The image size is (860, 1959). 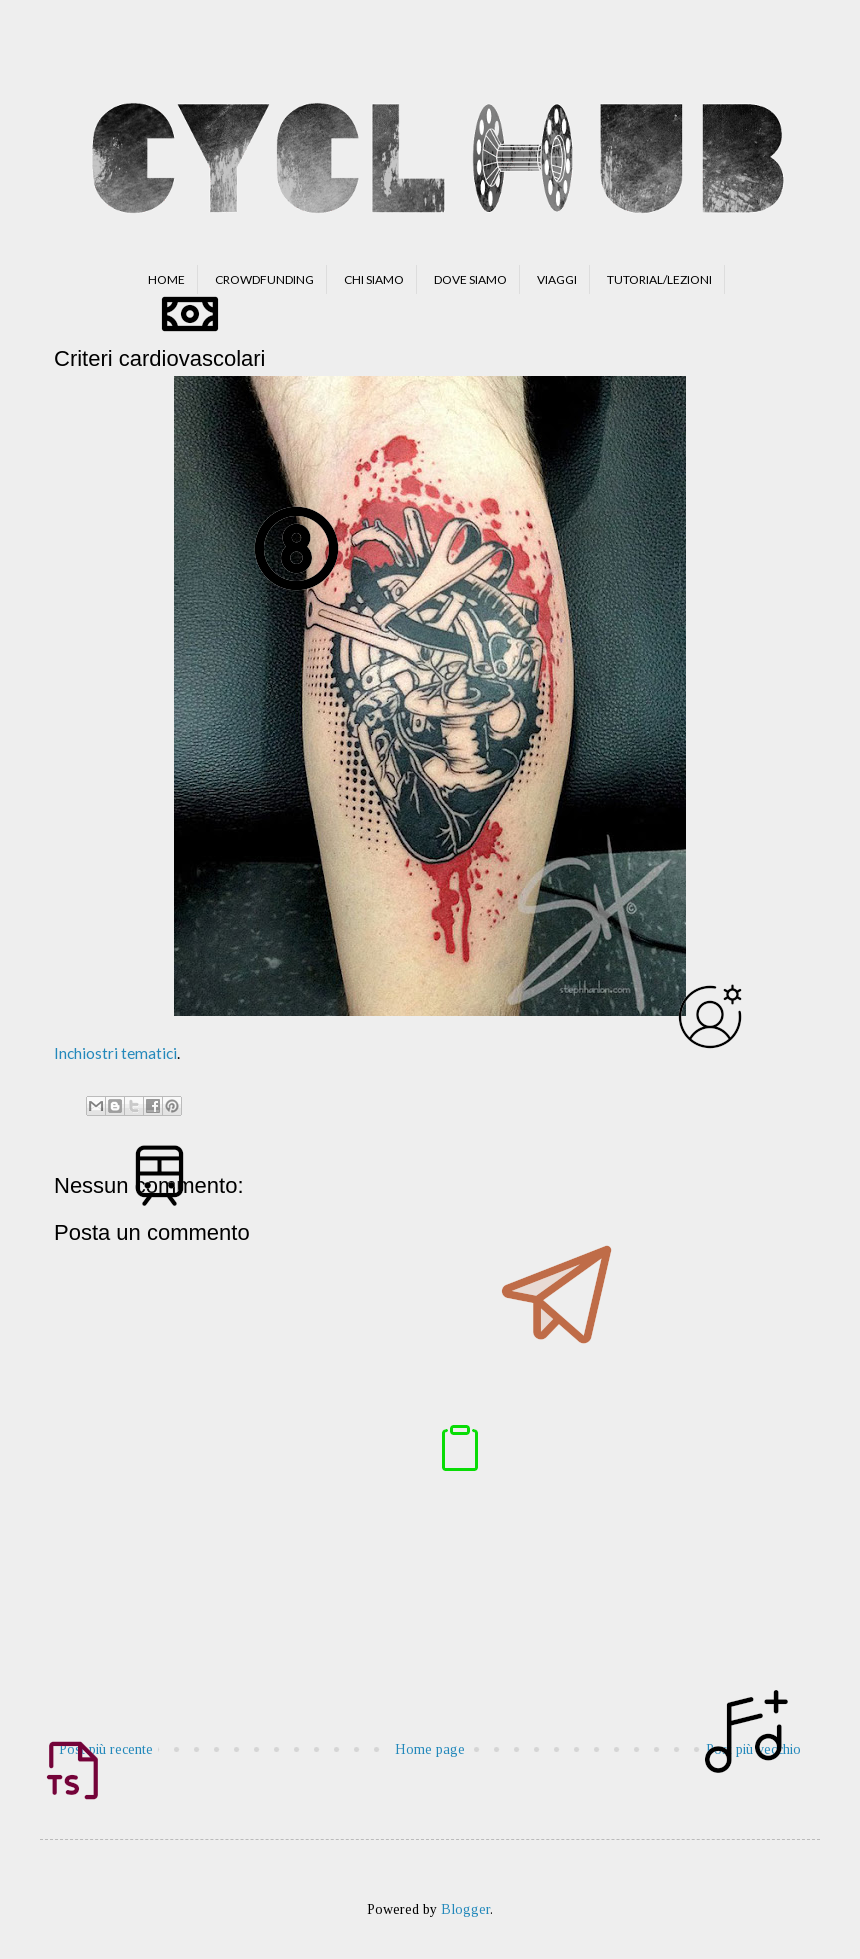 What do you see at coordinates (710, 1017) in the screenshot?
I see `access user profile settings` at bounding box center [710, 1017].